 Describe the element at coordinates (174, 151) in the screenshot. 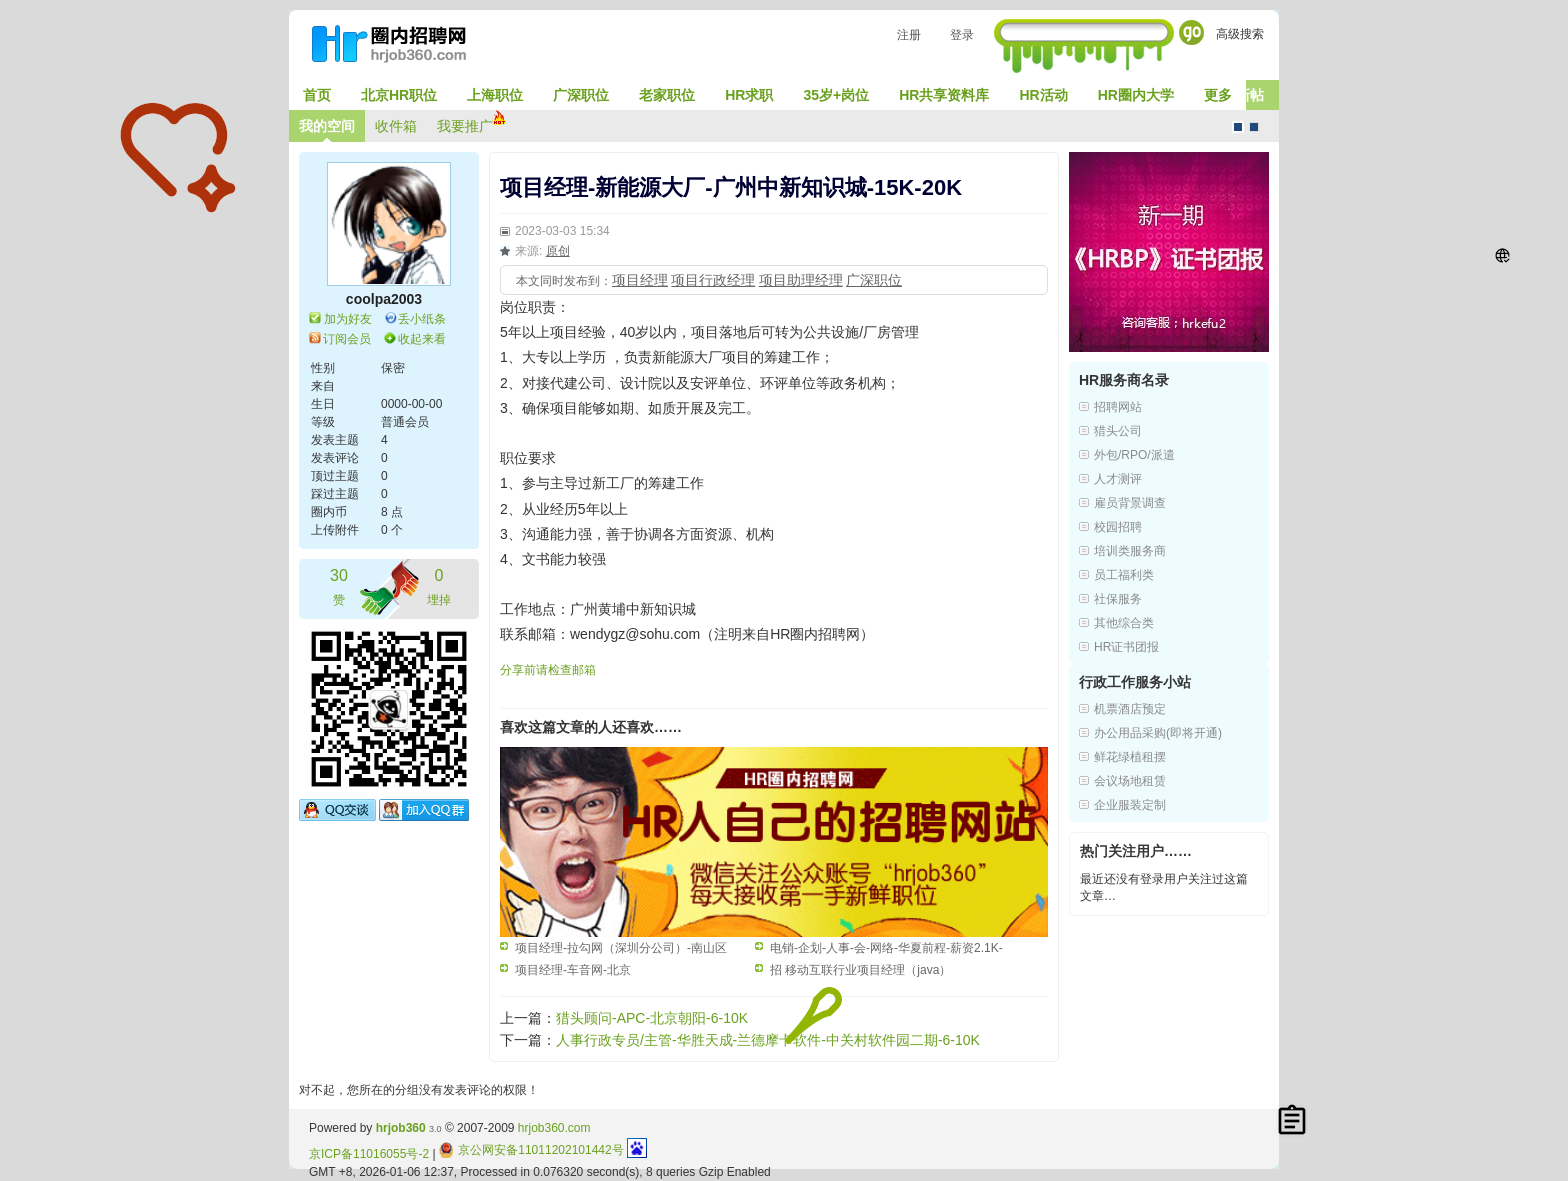

I see `add to favorites with AI-powered recommendations` at that location.